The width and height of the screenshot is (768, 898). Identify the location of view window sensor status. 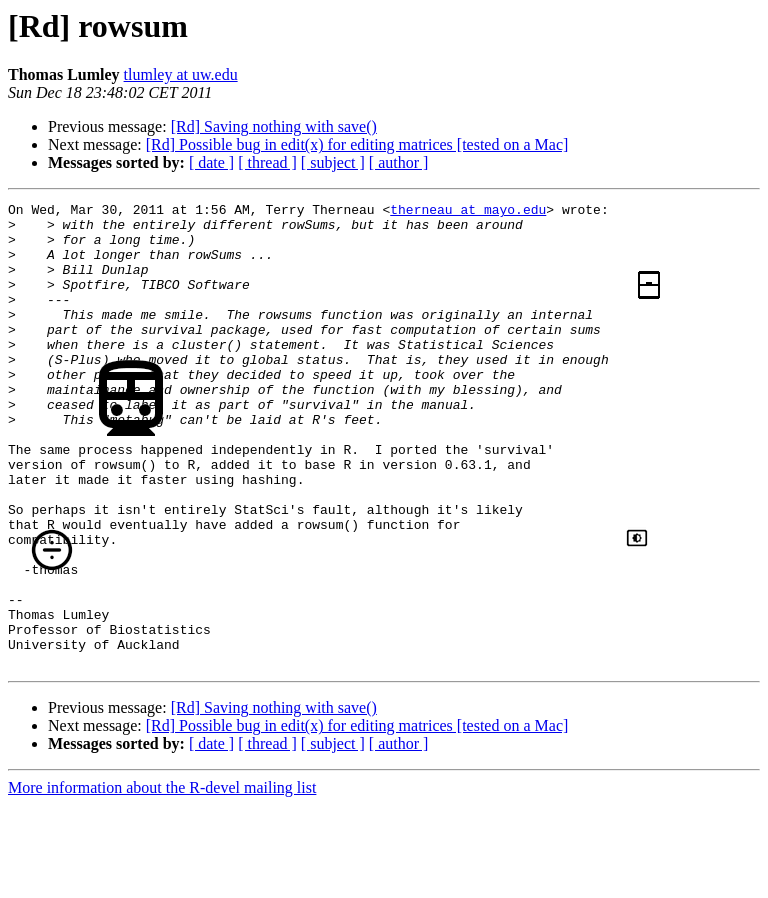
(649, 285).